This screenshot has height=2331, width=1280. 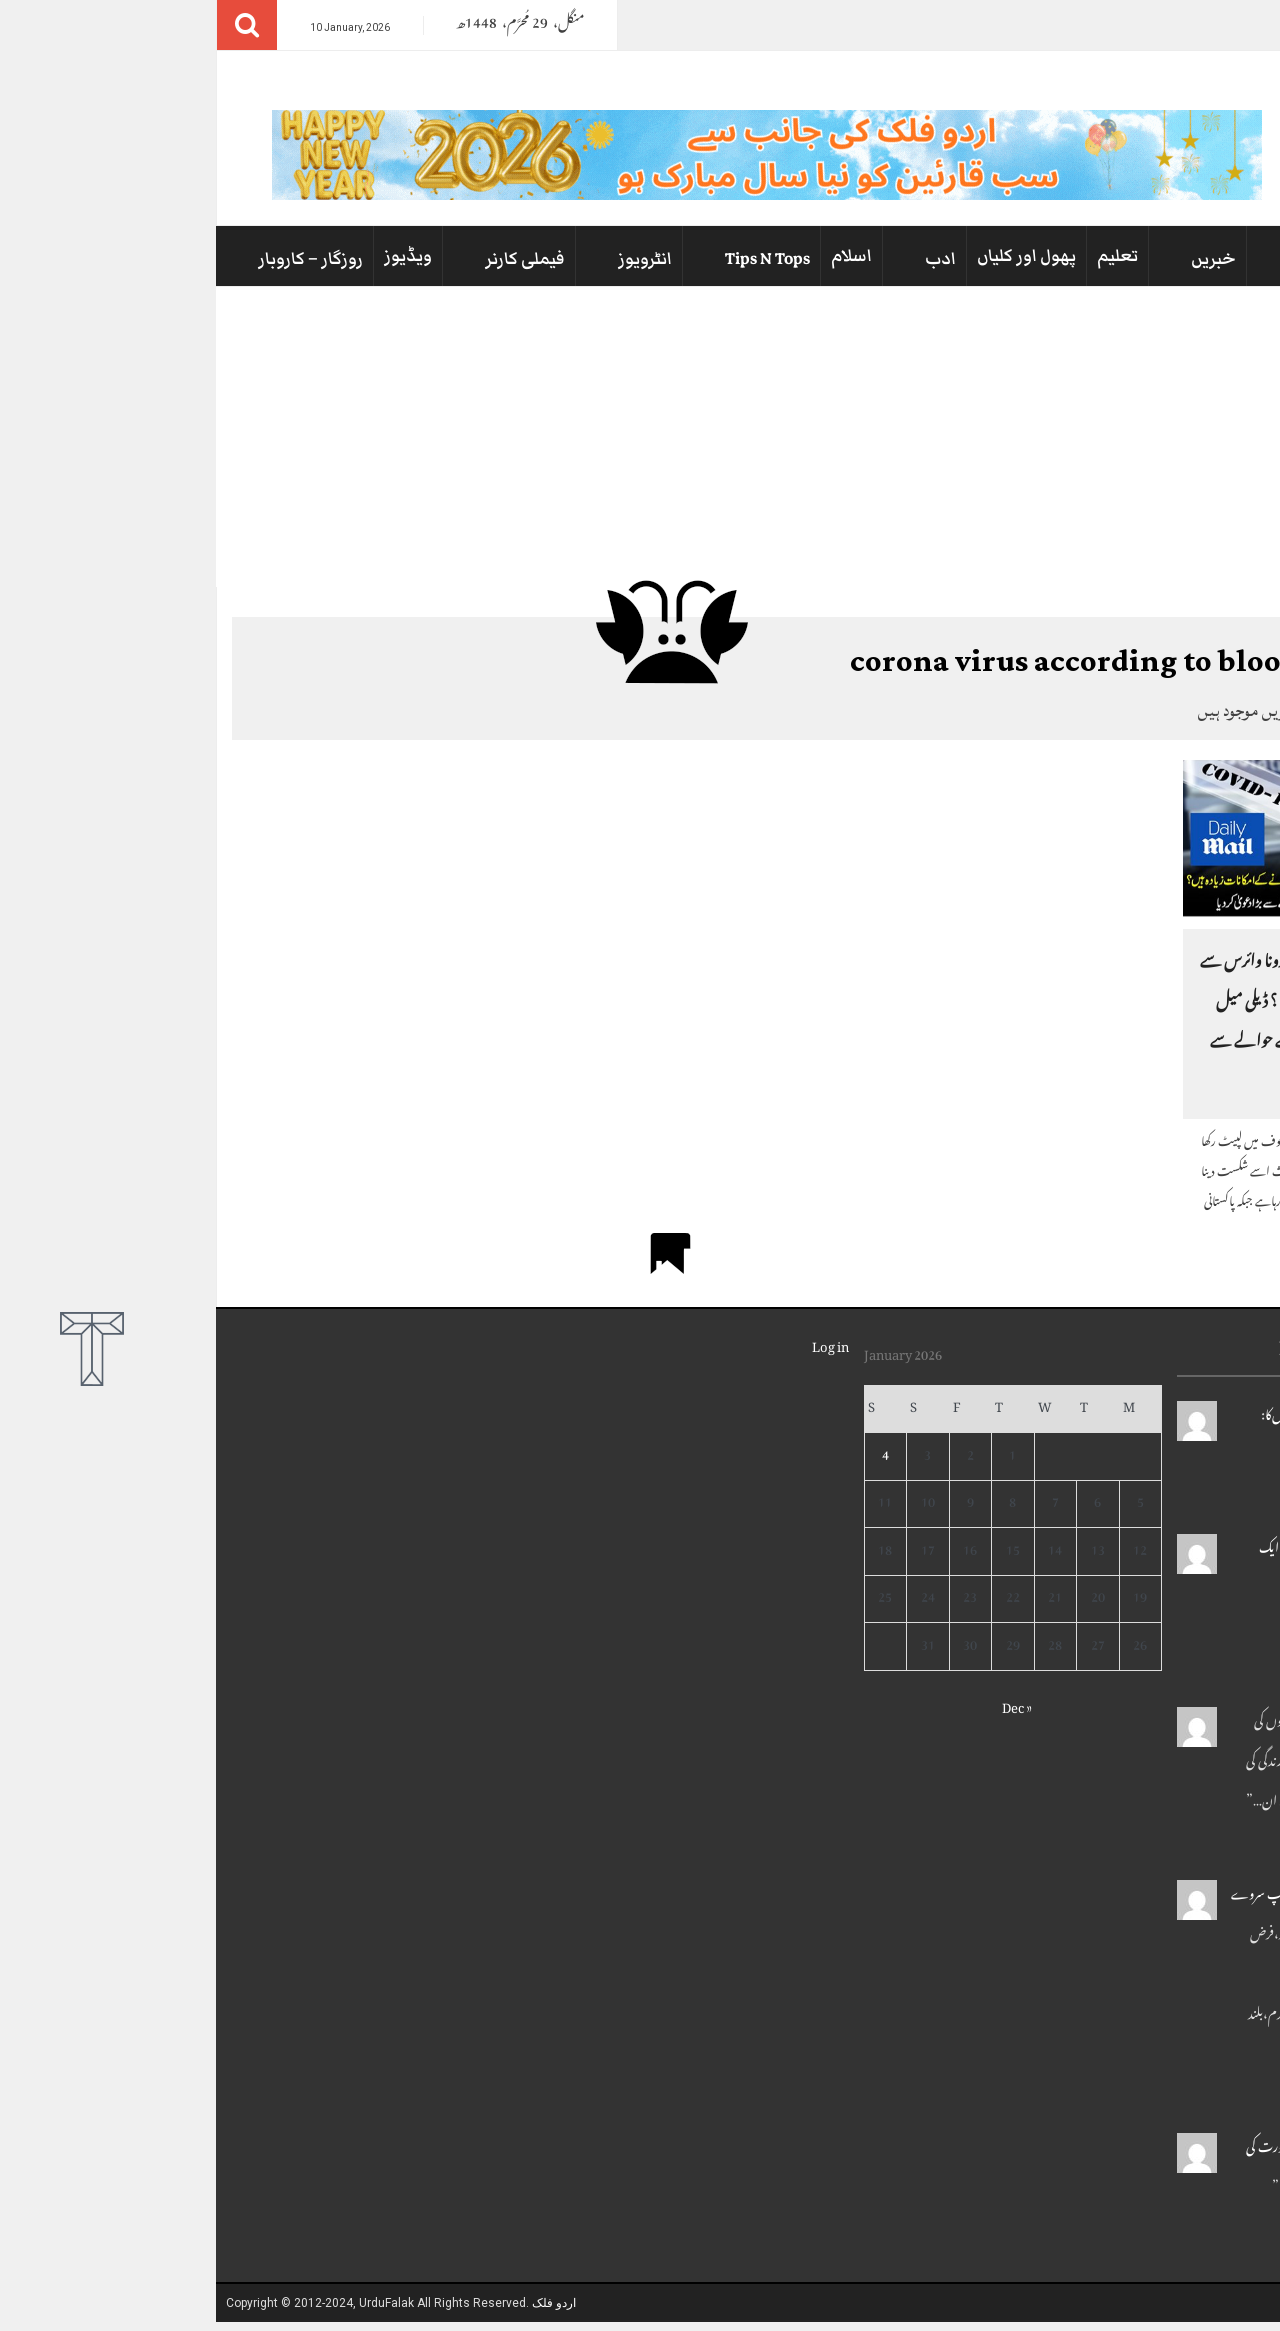 I want to click on homepage app logo, so click(x=670, y=1253).